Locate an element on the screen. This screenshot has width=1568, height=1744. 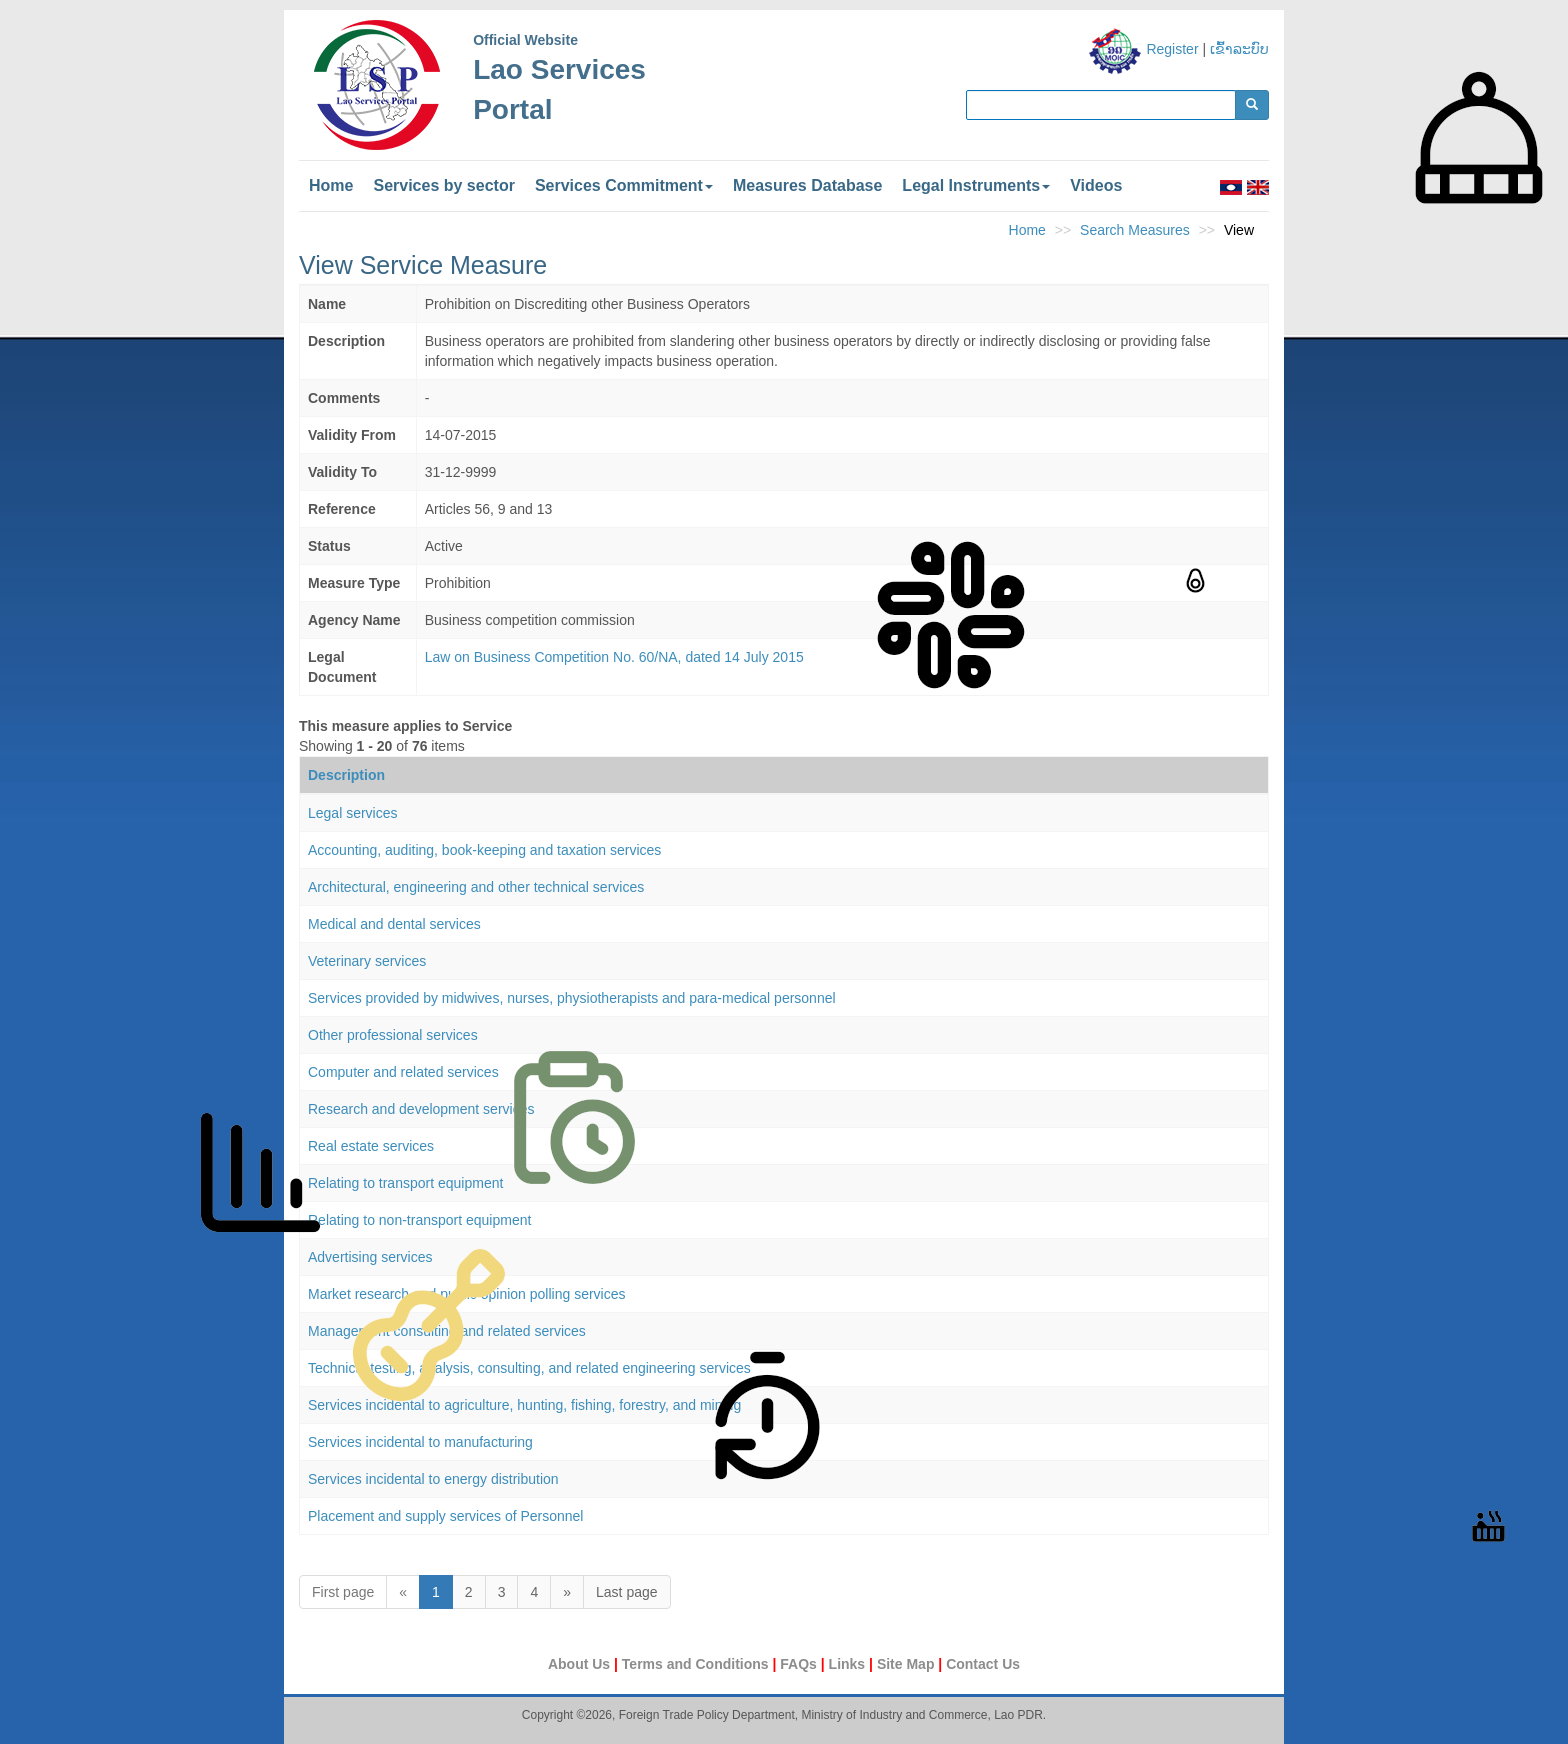
select winter or cold weather category is located at coordinates (1479, 145).